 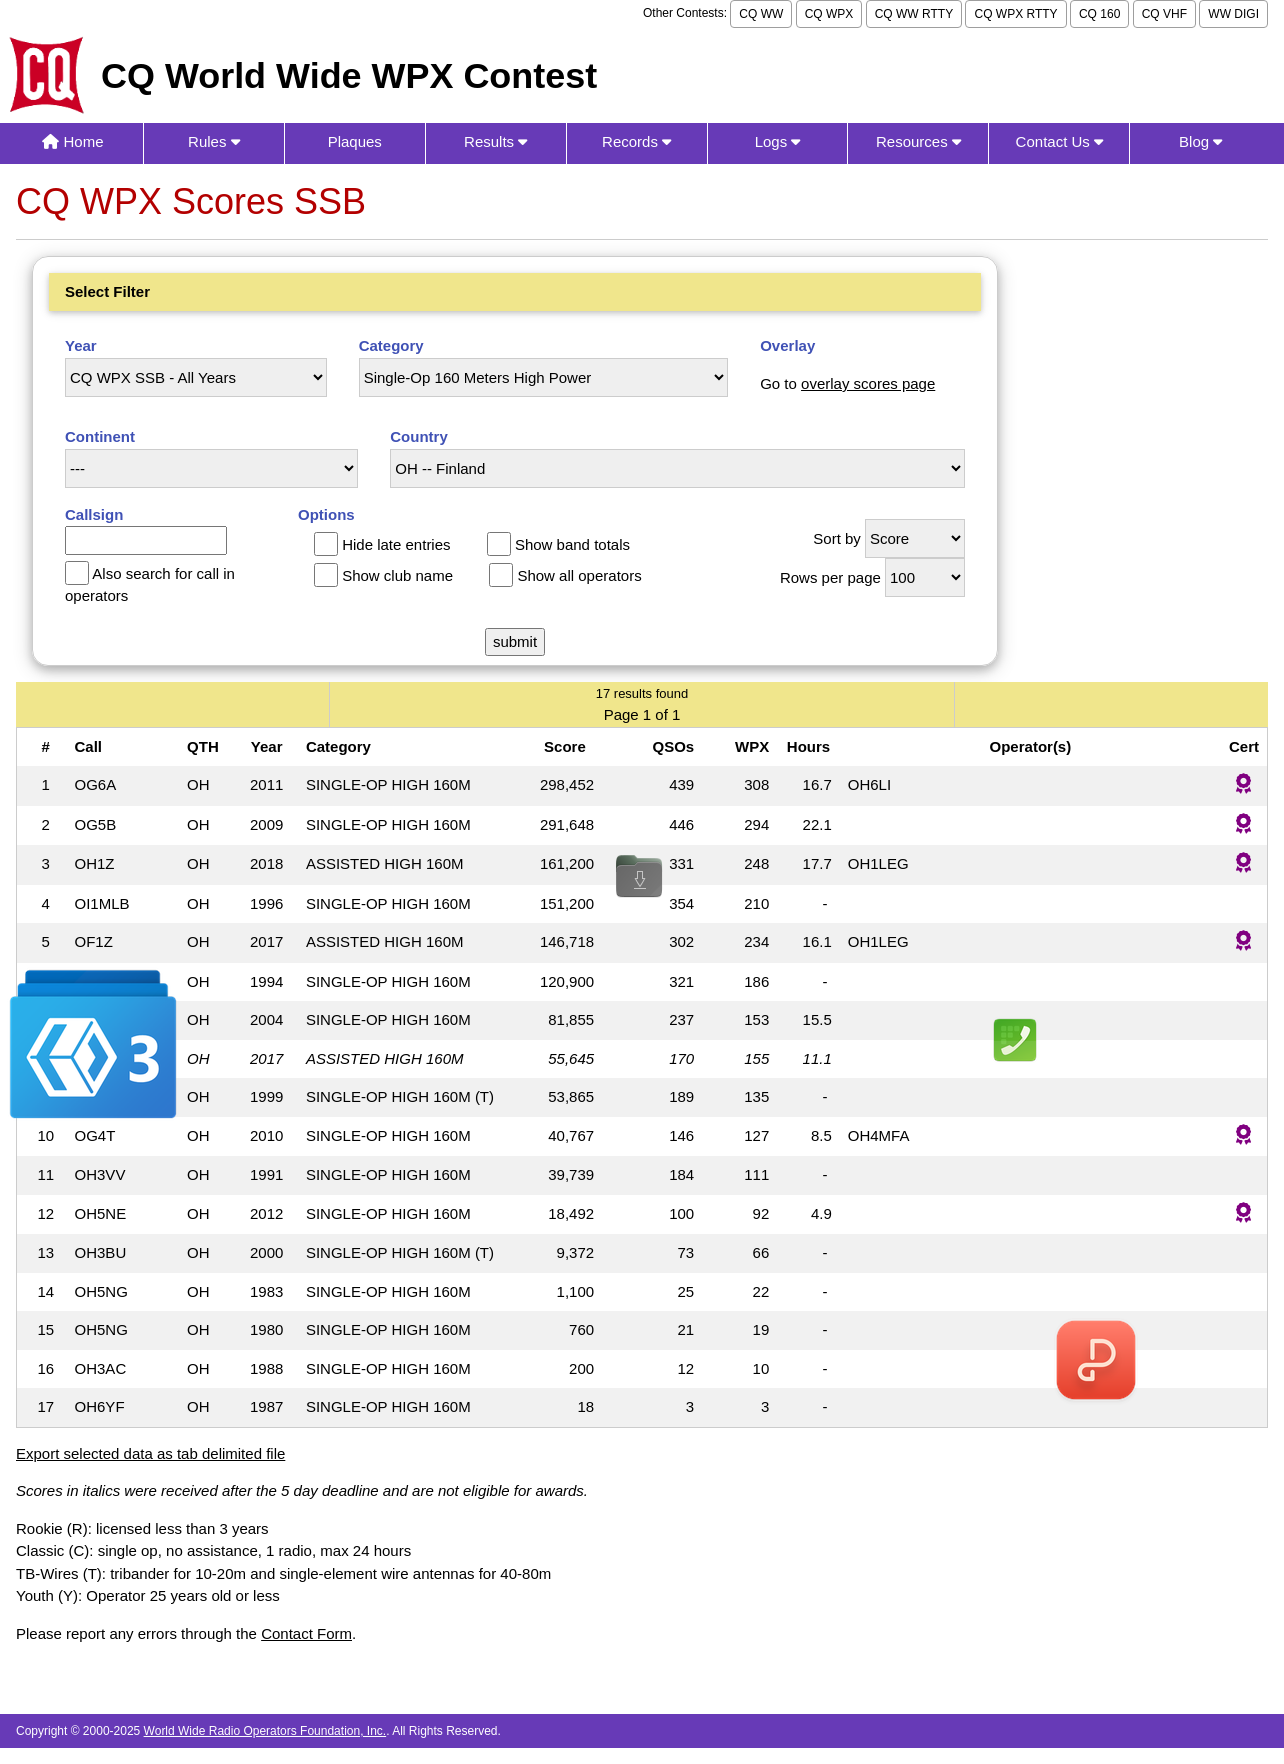 What do you see at coordinates (92, 1047) in the screenshot?
I see `open Unity 3 game development environment` at bounding box center [92, 1047].